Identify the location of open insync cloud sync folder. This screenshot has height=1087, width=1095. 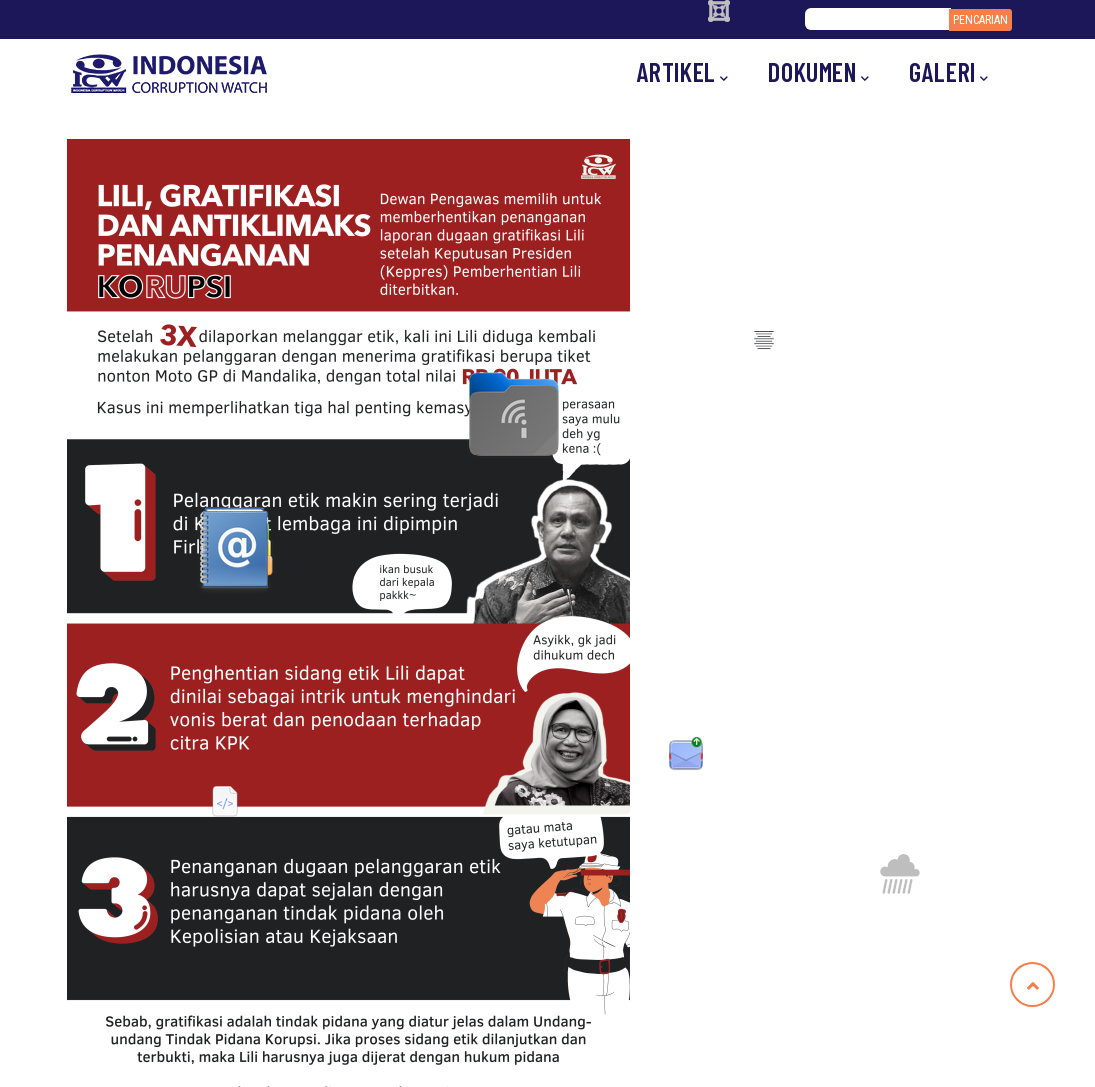
(514, 414).